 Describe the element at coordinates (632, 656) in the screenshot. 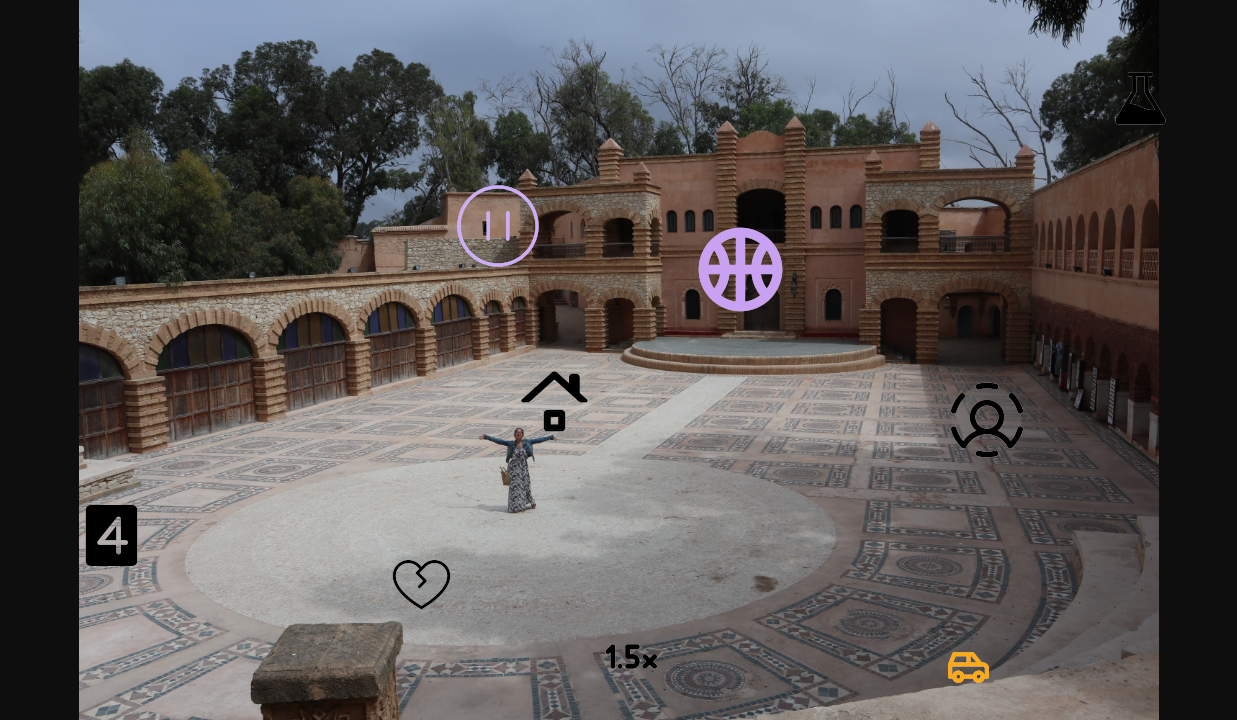

I see `set playback speed to 1.5x` at that location.